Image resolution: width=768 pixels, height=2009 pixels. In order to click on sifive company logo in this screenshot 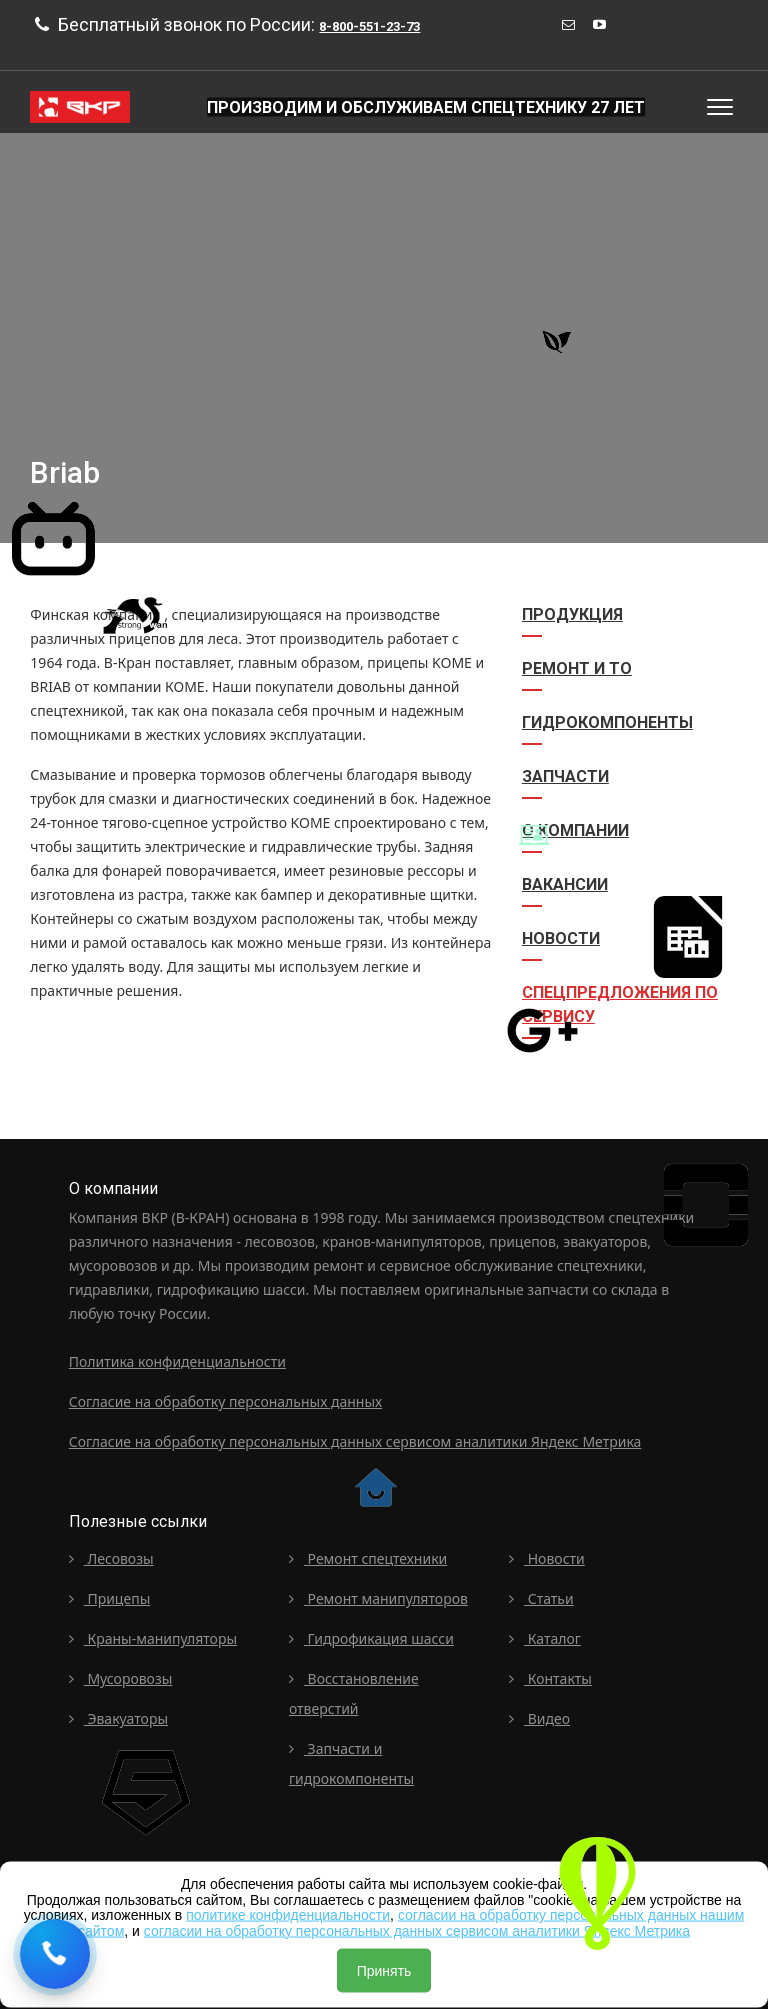, I will do `click(146, 1793)`.